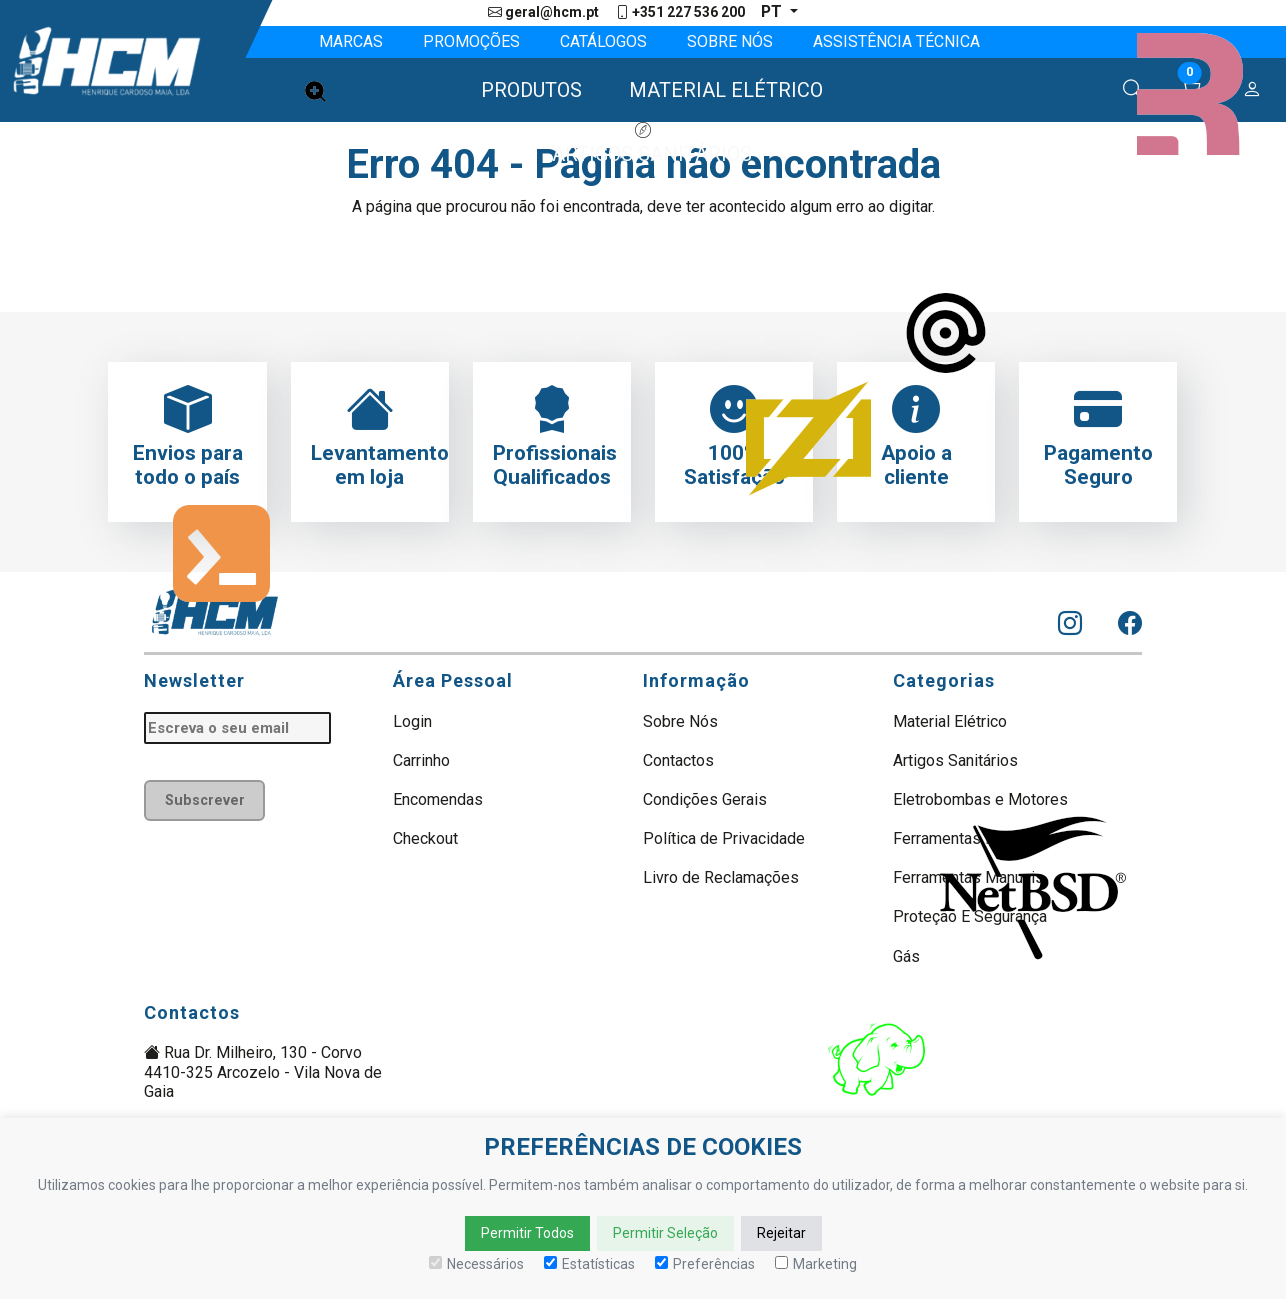 The height and width of the screenshot is (1299, 1286). Describe the element at coordinates (1190, 94) in the screenshot. I see `remix framework logo` at that location.